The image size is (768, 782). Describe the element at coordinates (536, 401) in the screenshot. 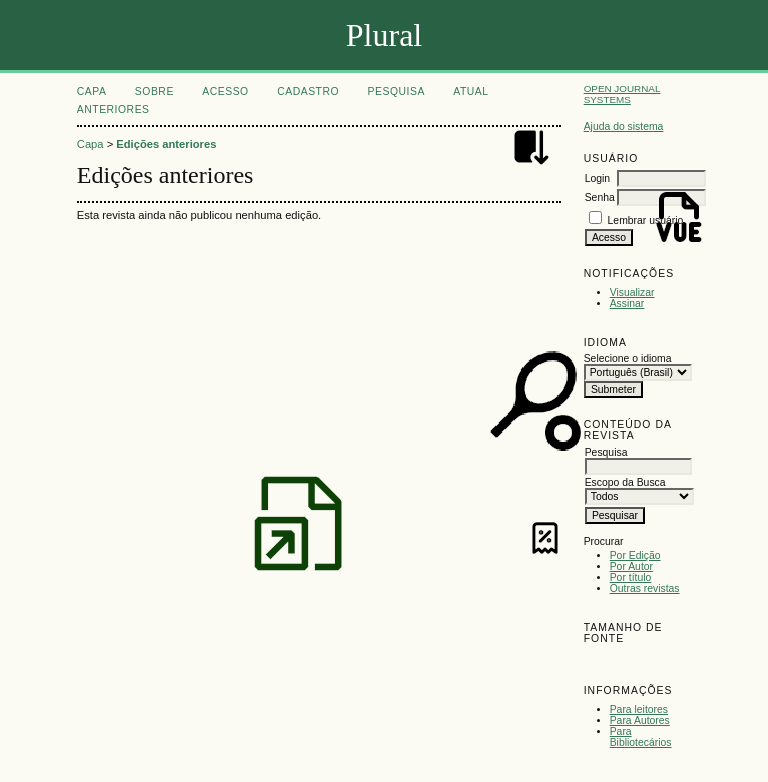

I see `access tennis or racket sports content` at that location.